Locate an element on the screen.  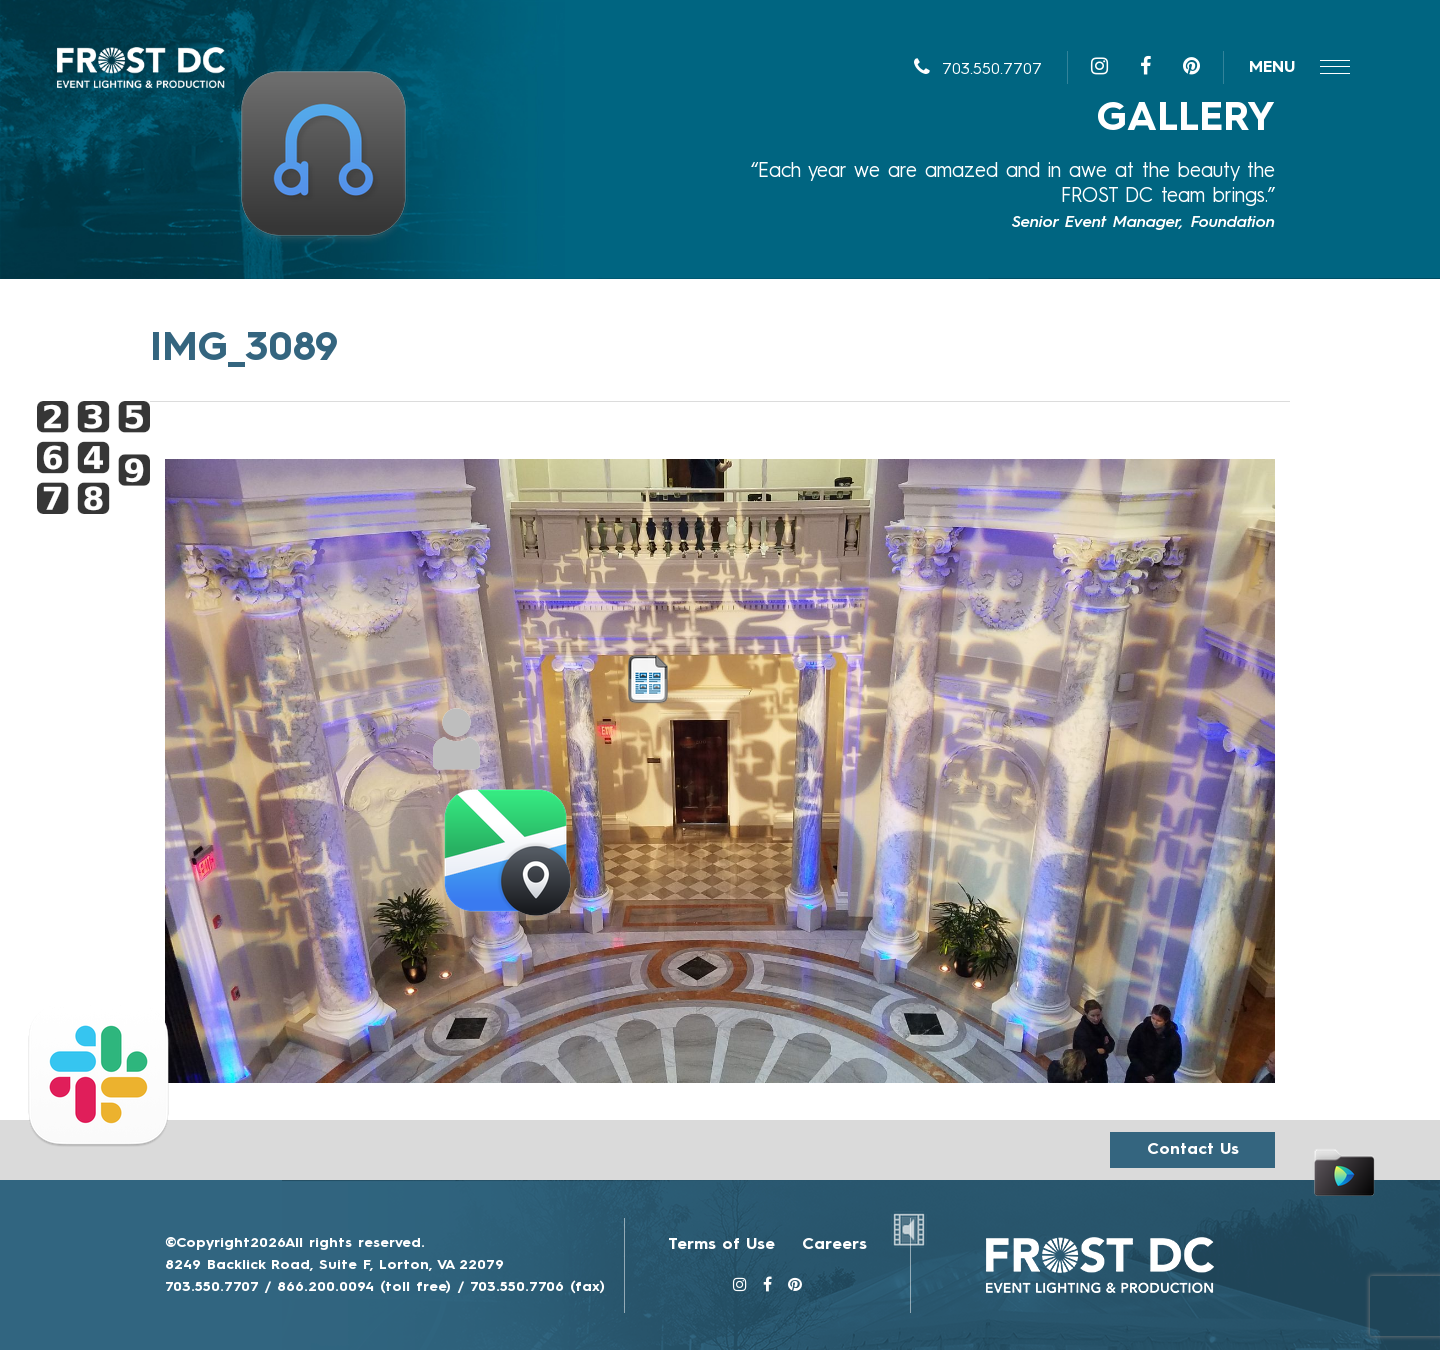
default user profile placeholder is located at coordinates (456, 736).